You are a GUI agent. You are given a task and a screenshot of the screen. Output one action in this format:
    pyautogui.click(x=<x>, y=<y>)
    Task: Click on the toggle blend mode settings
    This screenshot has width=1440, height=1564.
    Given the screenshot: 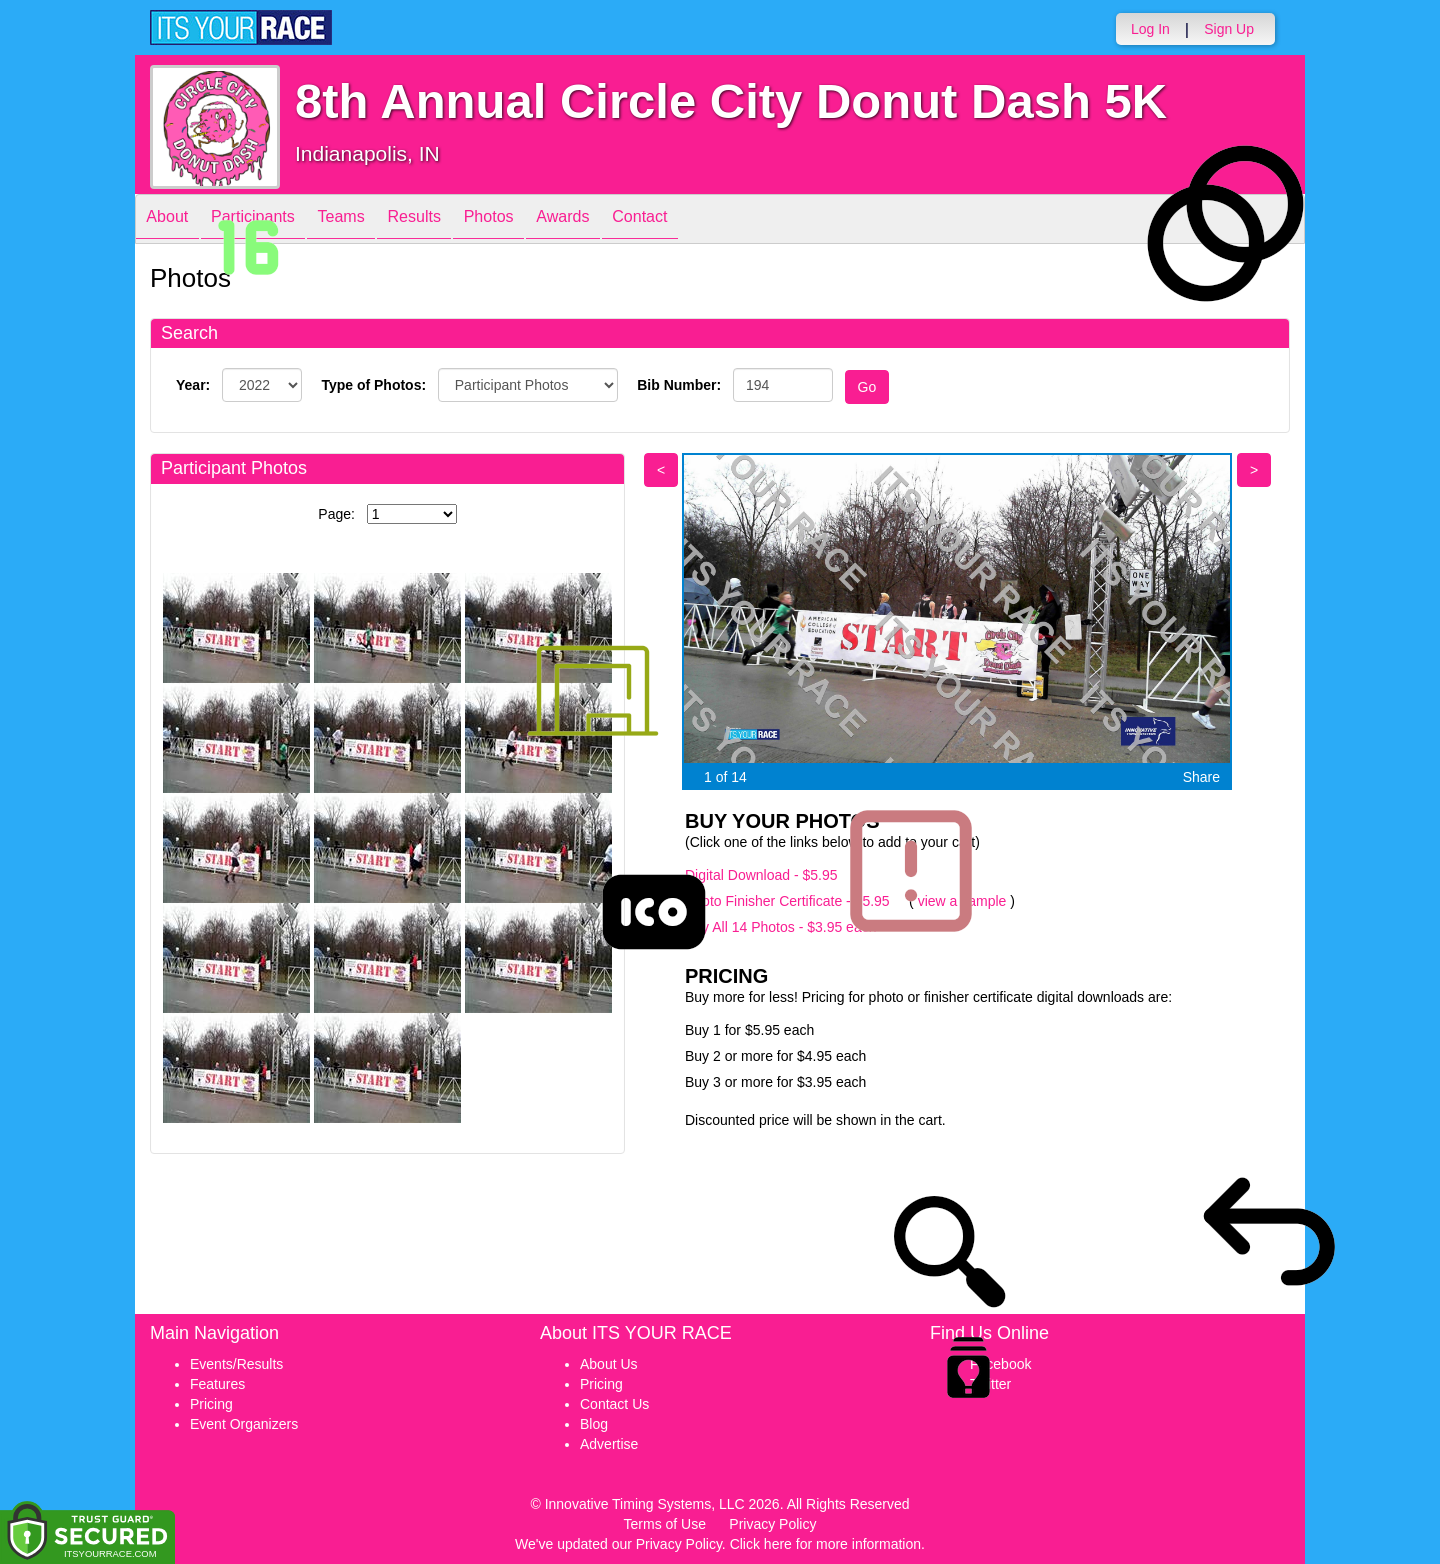 What is the action you would take?
    pyautogui.click(x=1225, y=223)
    